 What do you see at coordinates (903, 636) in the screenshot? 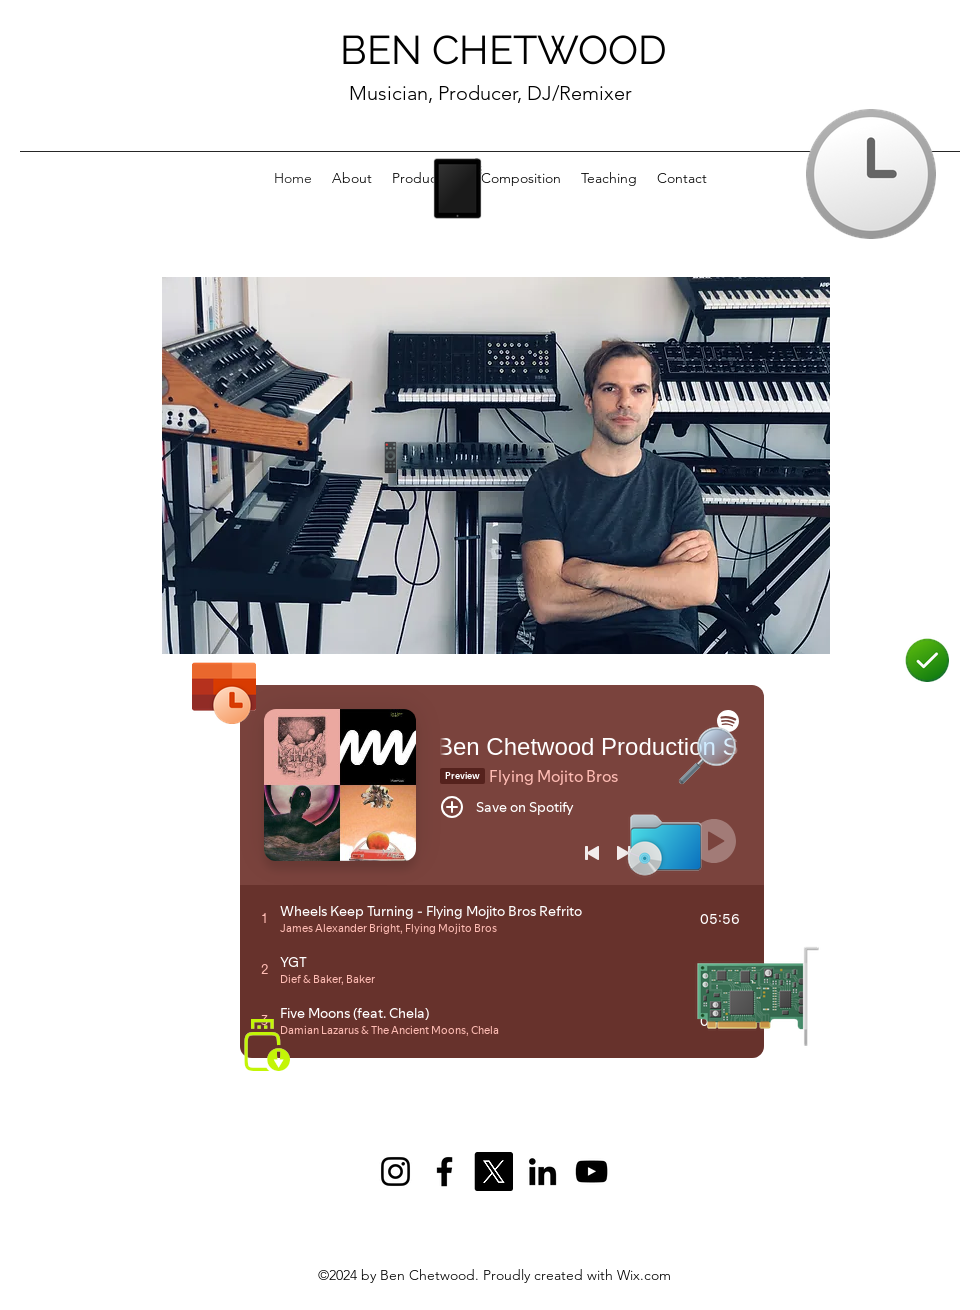
I see `indicates a successfully completed action` at bounding box center [903, 636].